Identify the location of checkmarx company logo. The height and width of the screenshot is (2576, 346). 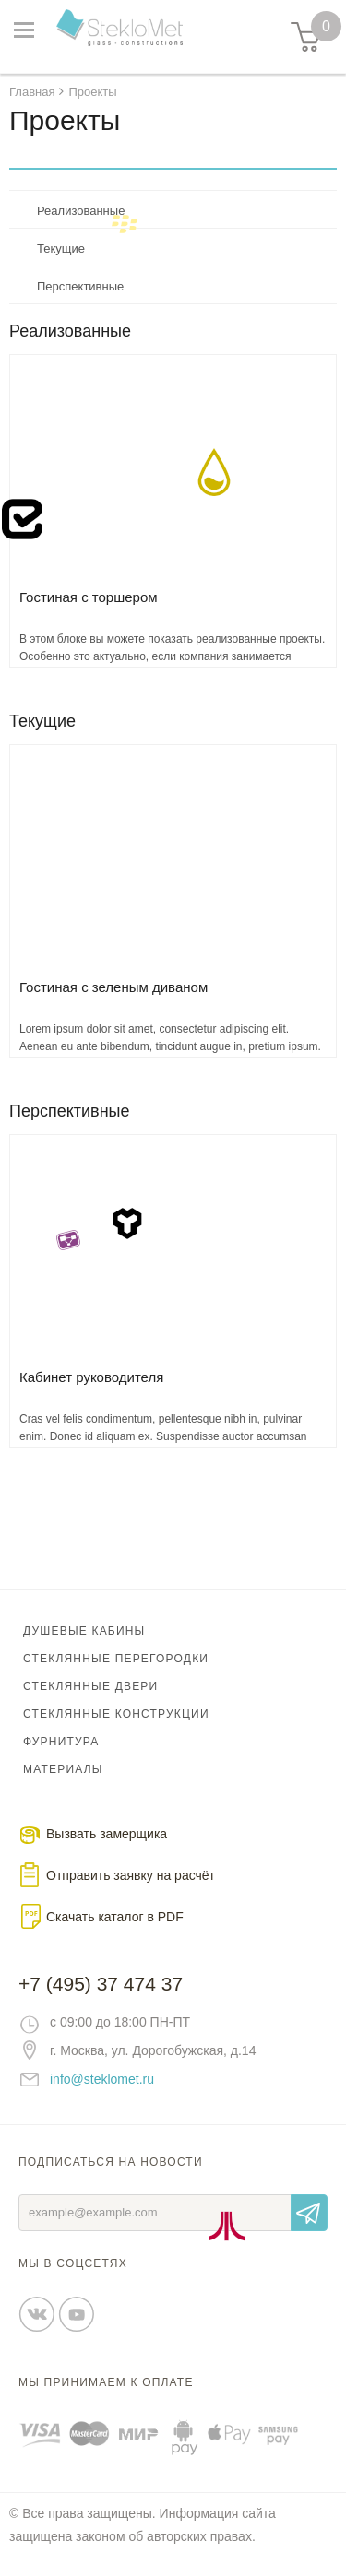
(22, 519).